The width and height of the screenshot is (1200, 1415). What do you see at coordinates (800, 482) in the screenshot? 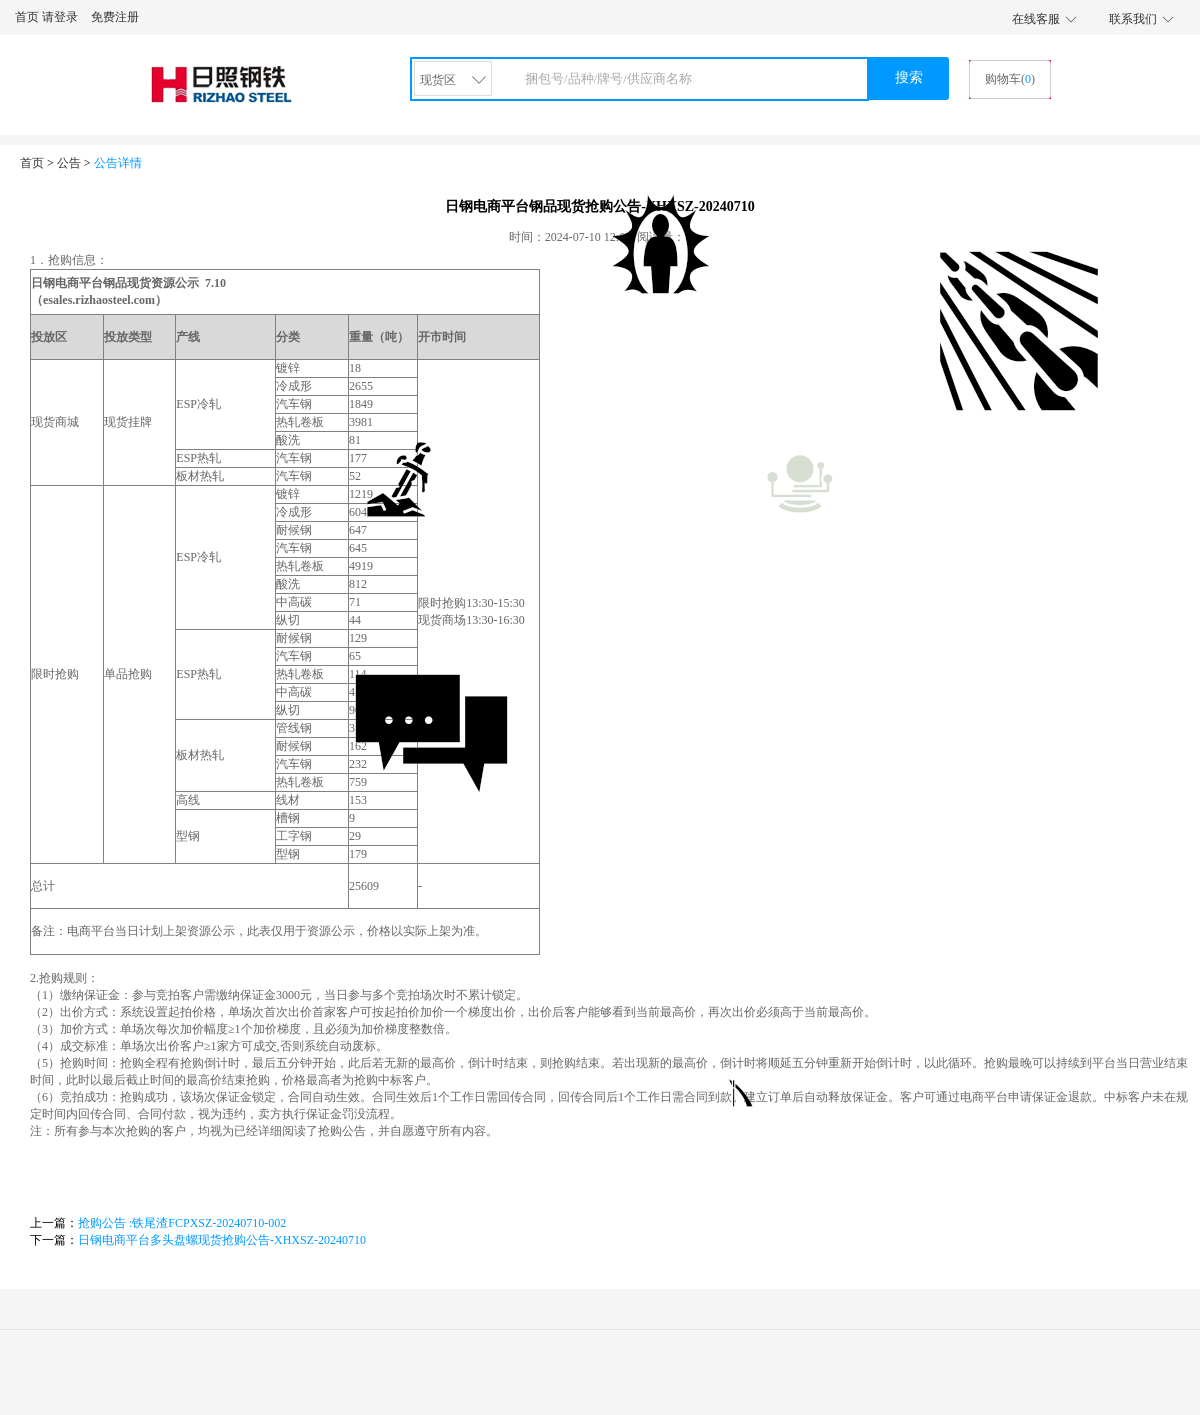
I see `view solar system or planetary model` at bounding box center [800, 482].